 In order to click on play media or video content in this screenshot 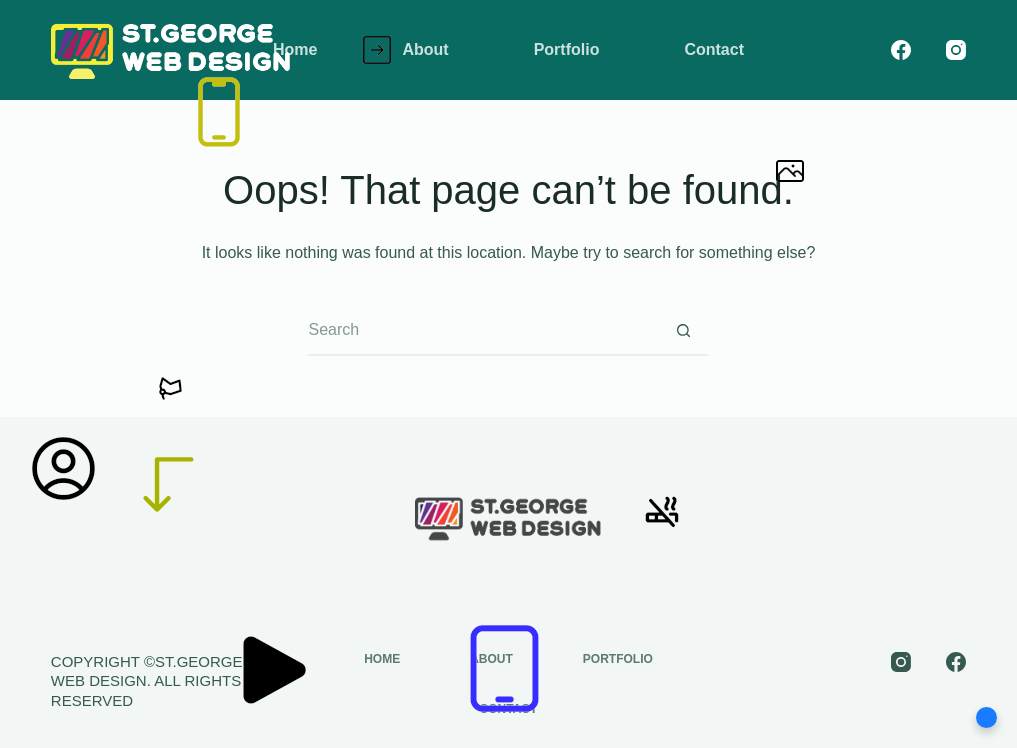, I will do `click(274, 670)`.